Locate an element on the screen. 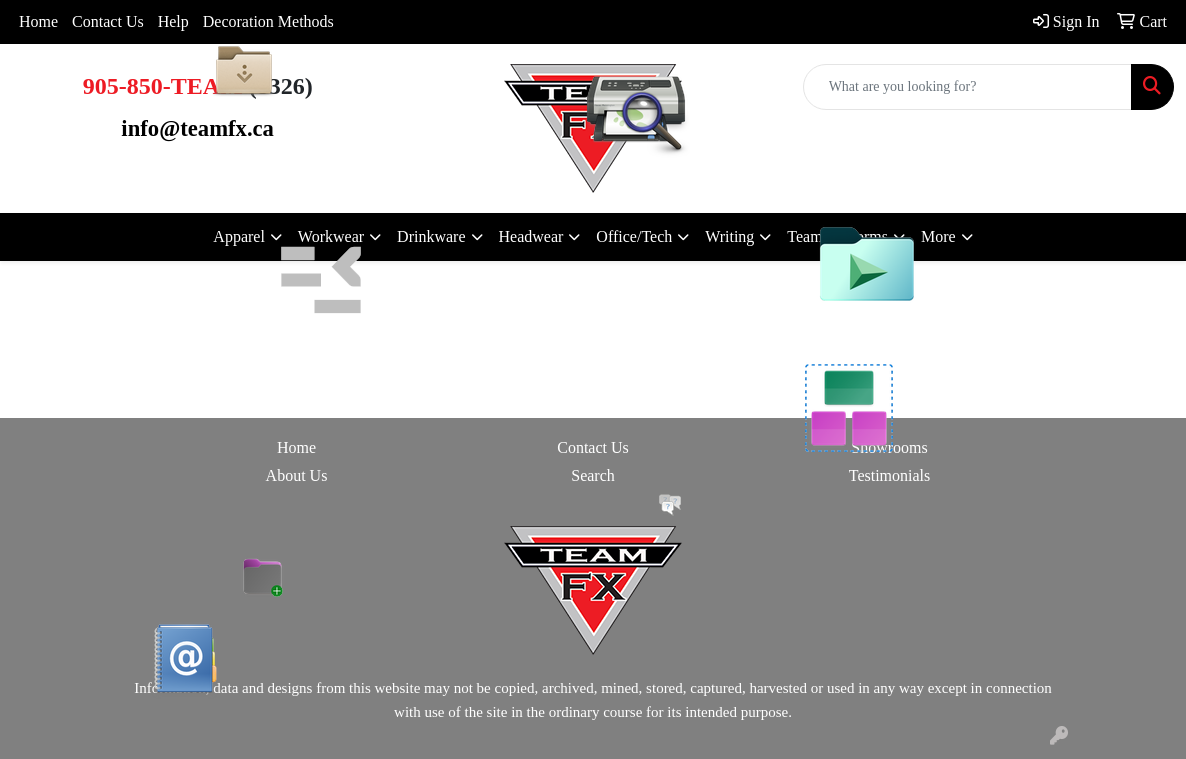 This screenshot has width=1186, height=759. open internet download manager folder is located at coordinates (866, 266).